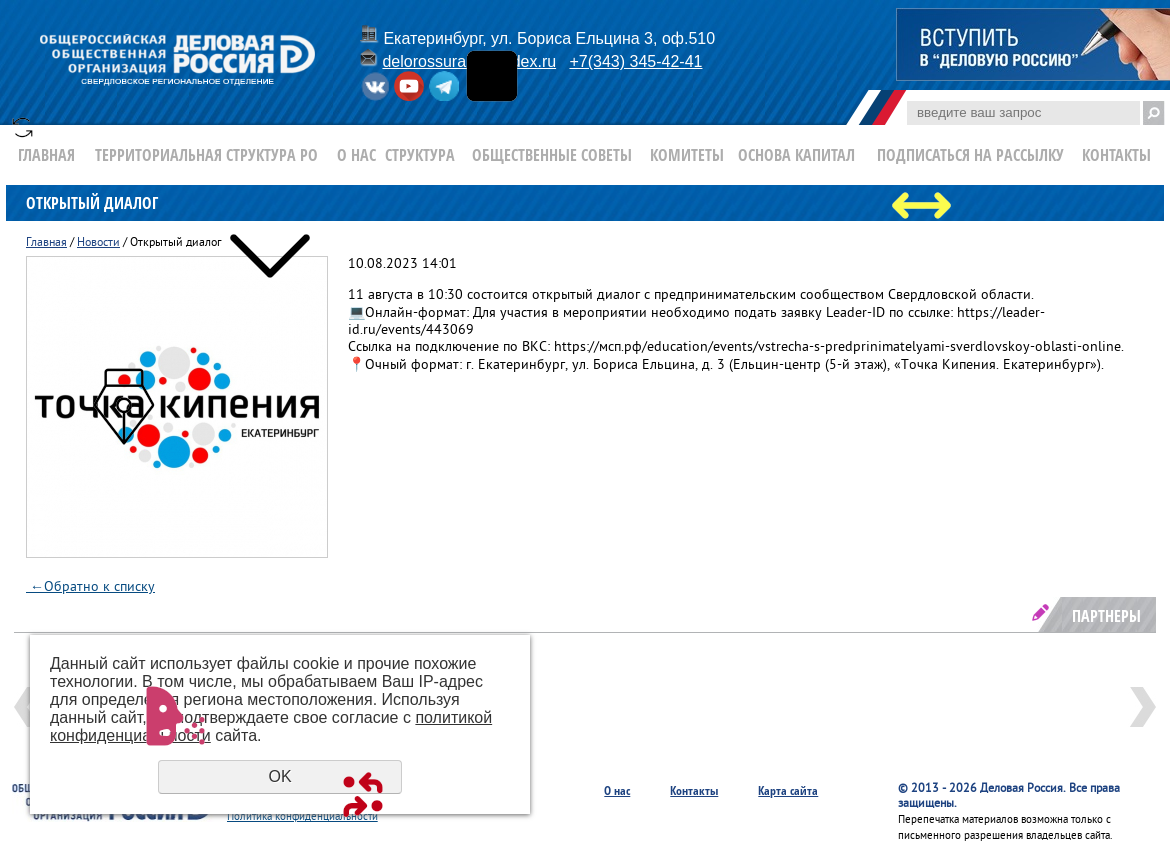  I want to click on refresh or reload content, so click(22, 127).